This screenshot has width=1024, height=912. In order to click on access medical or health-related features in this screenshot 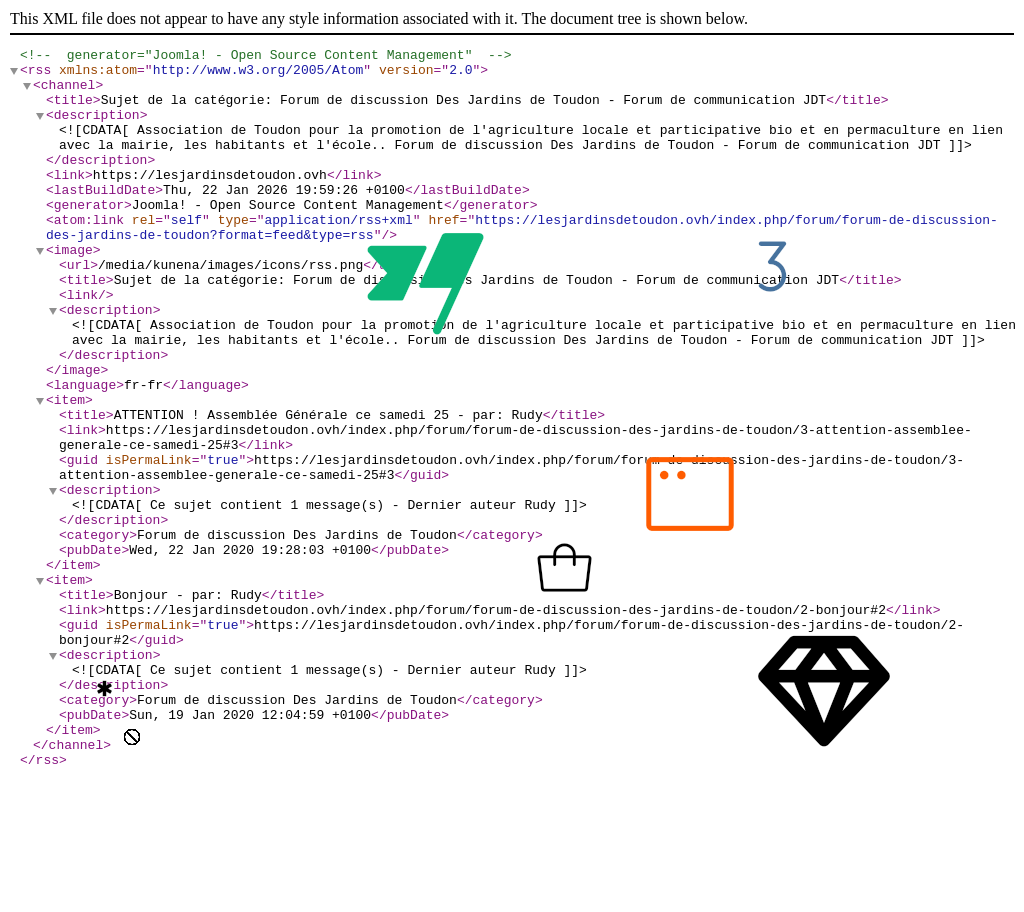, I will do `click(104, 688)`.